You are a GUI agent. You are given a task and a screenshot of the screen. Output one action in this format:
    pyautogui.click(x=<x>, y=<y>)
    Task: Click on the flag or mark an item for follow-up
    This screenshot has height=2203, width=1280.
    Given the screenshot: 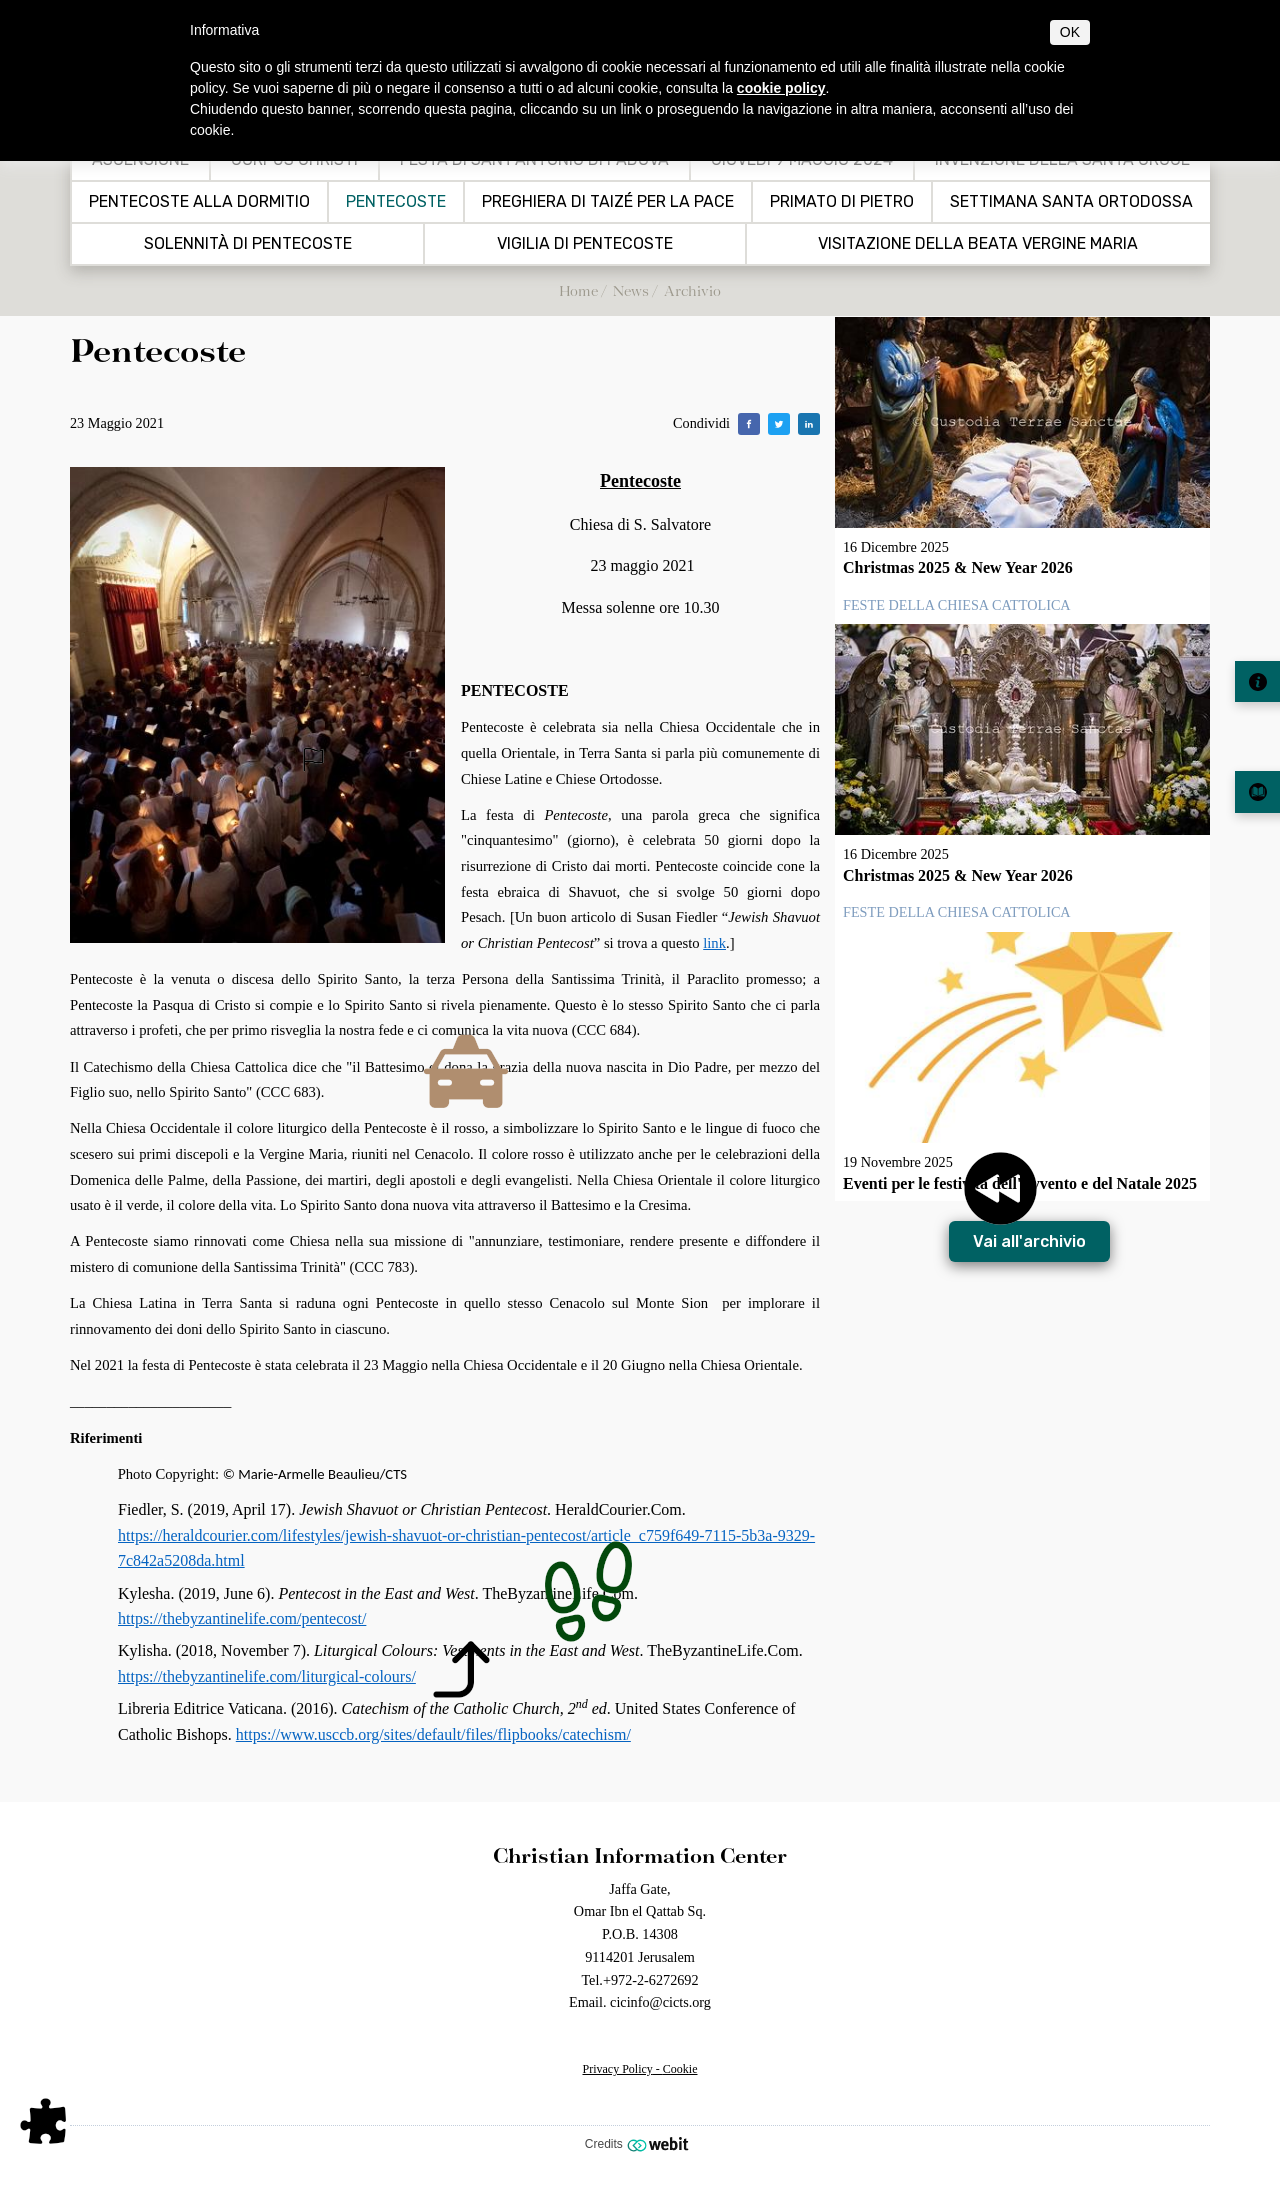 What is the action you would take?
    pyautogui.click(x=313, y=759)
    